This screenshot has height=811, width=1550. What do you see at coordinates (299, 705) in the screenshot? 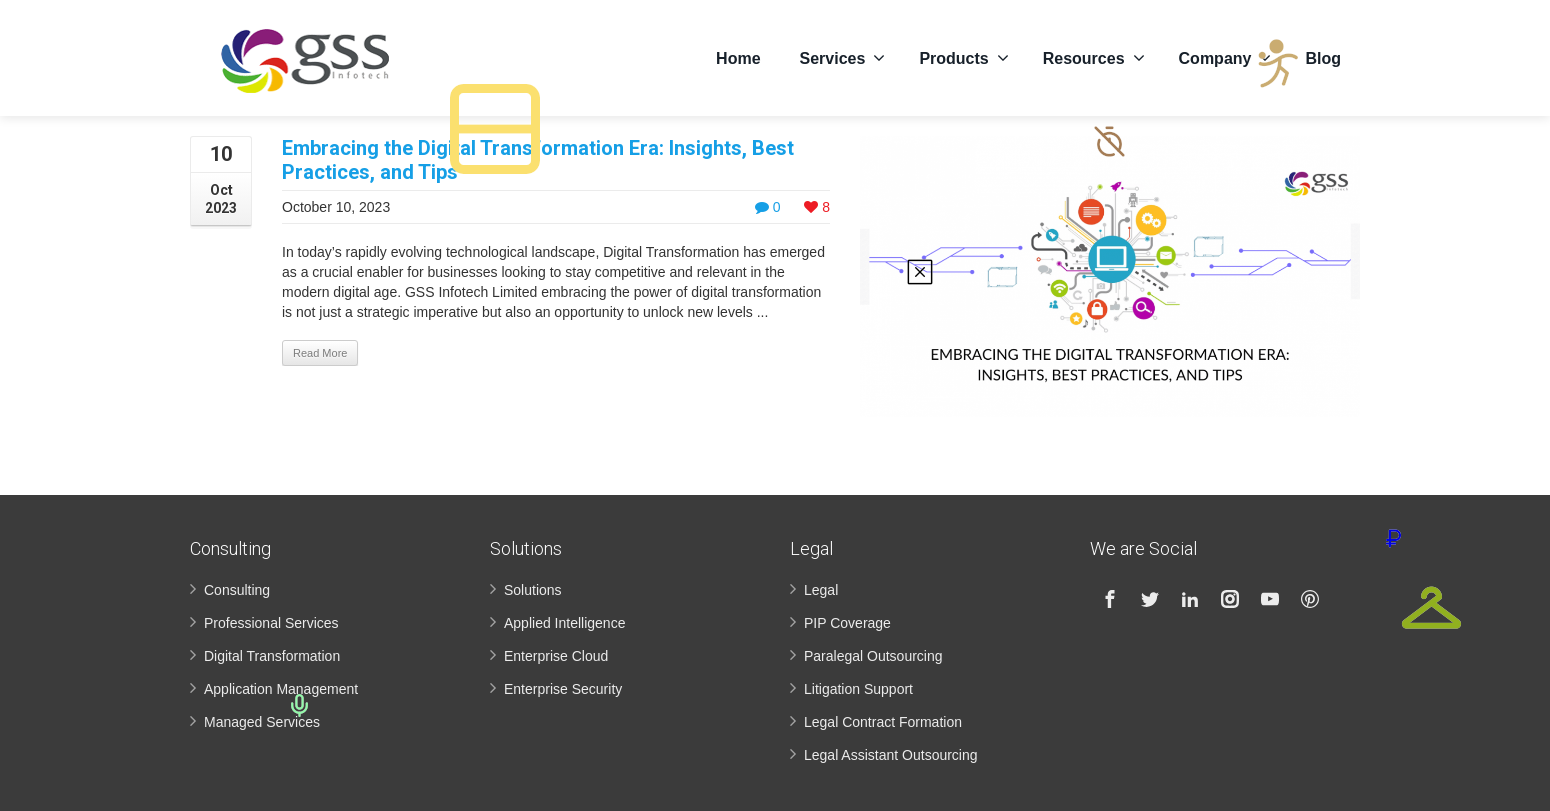
I see `tap to start voice input` at bounding box center [299, 705].